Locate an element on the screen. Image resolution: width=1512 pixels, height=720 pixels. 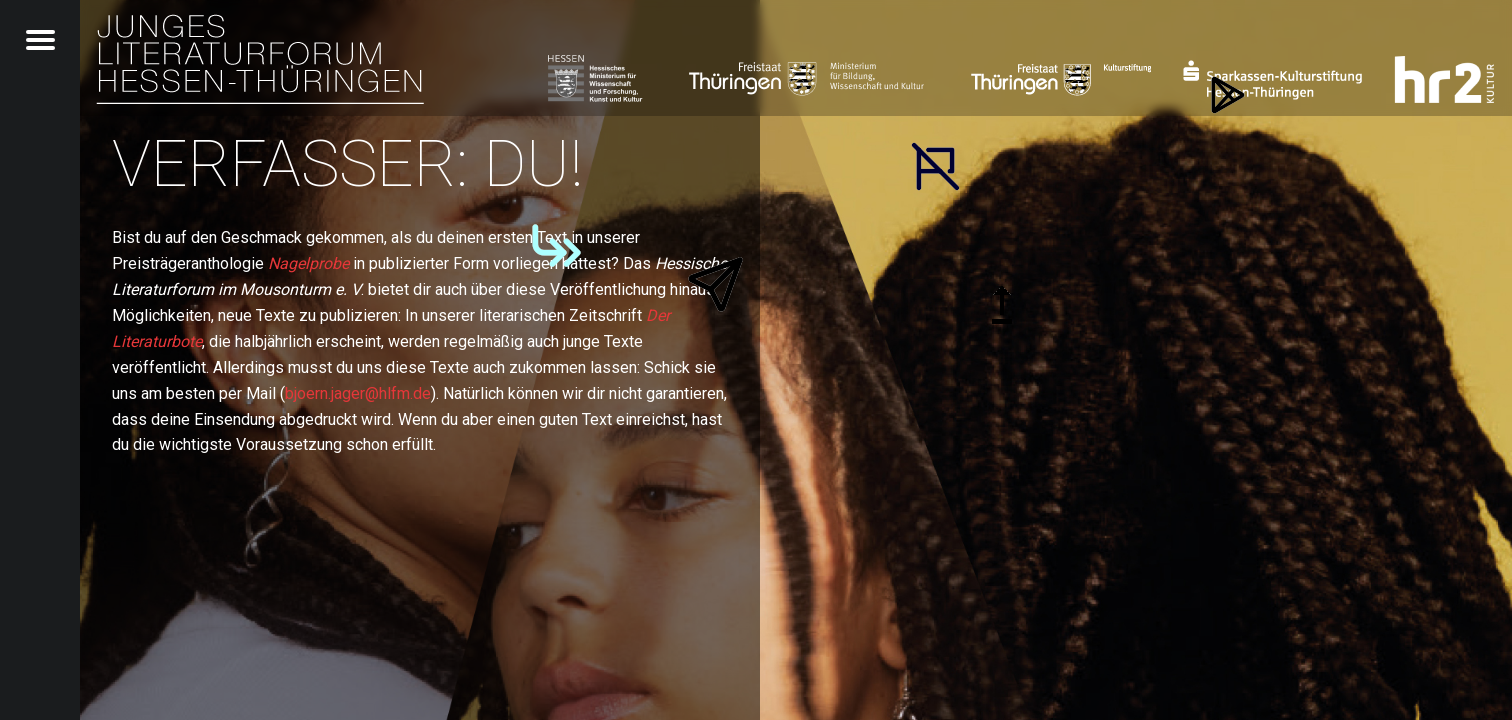
send a message is located at coordinates (716, 284).